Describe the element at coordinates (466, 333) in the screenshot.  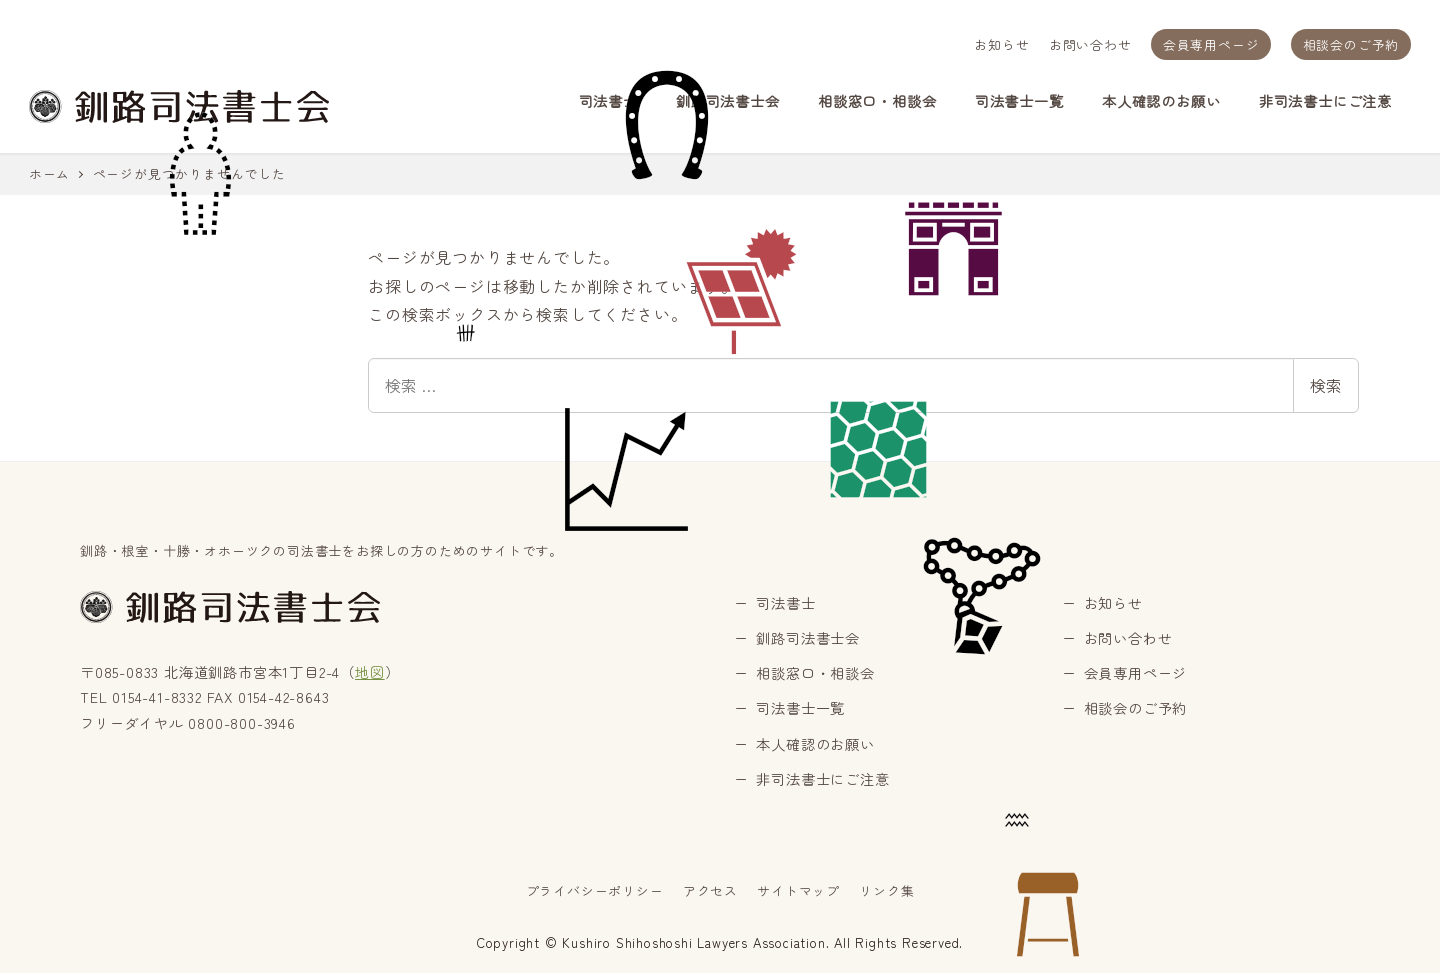
I see `indicates a count of five items or points` at that location.